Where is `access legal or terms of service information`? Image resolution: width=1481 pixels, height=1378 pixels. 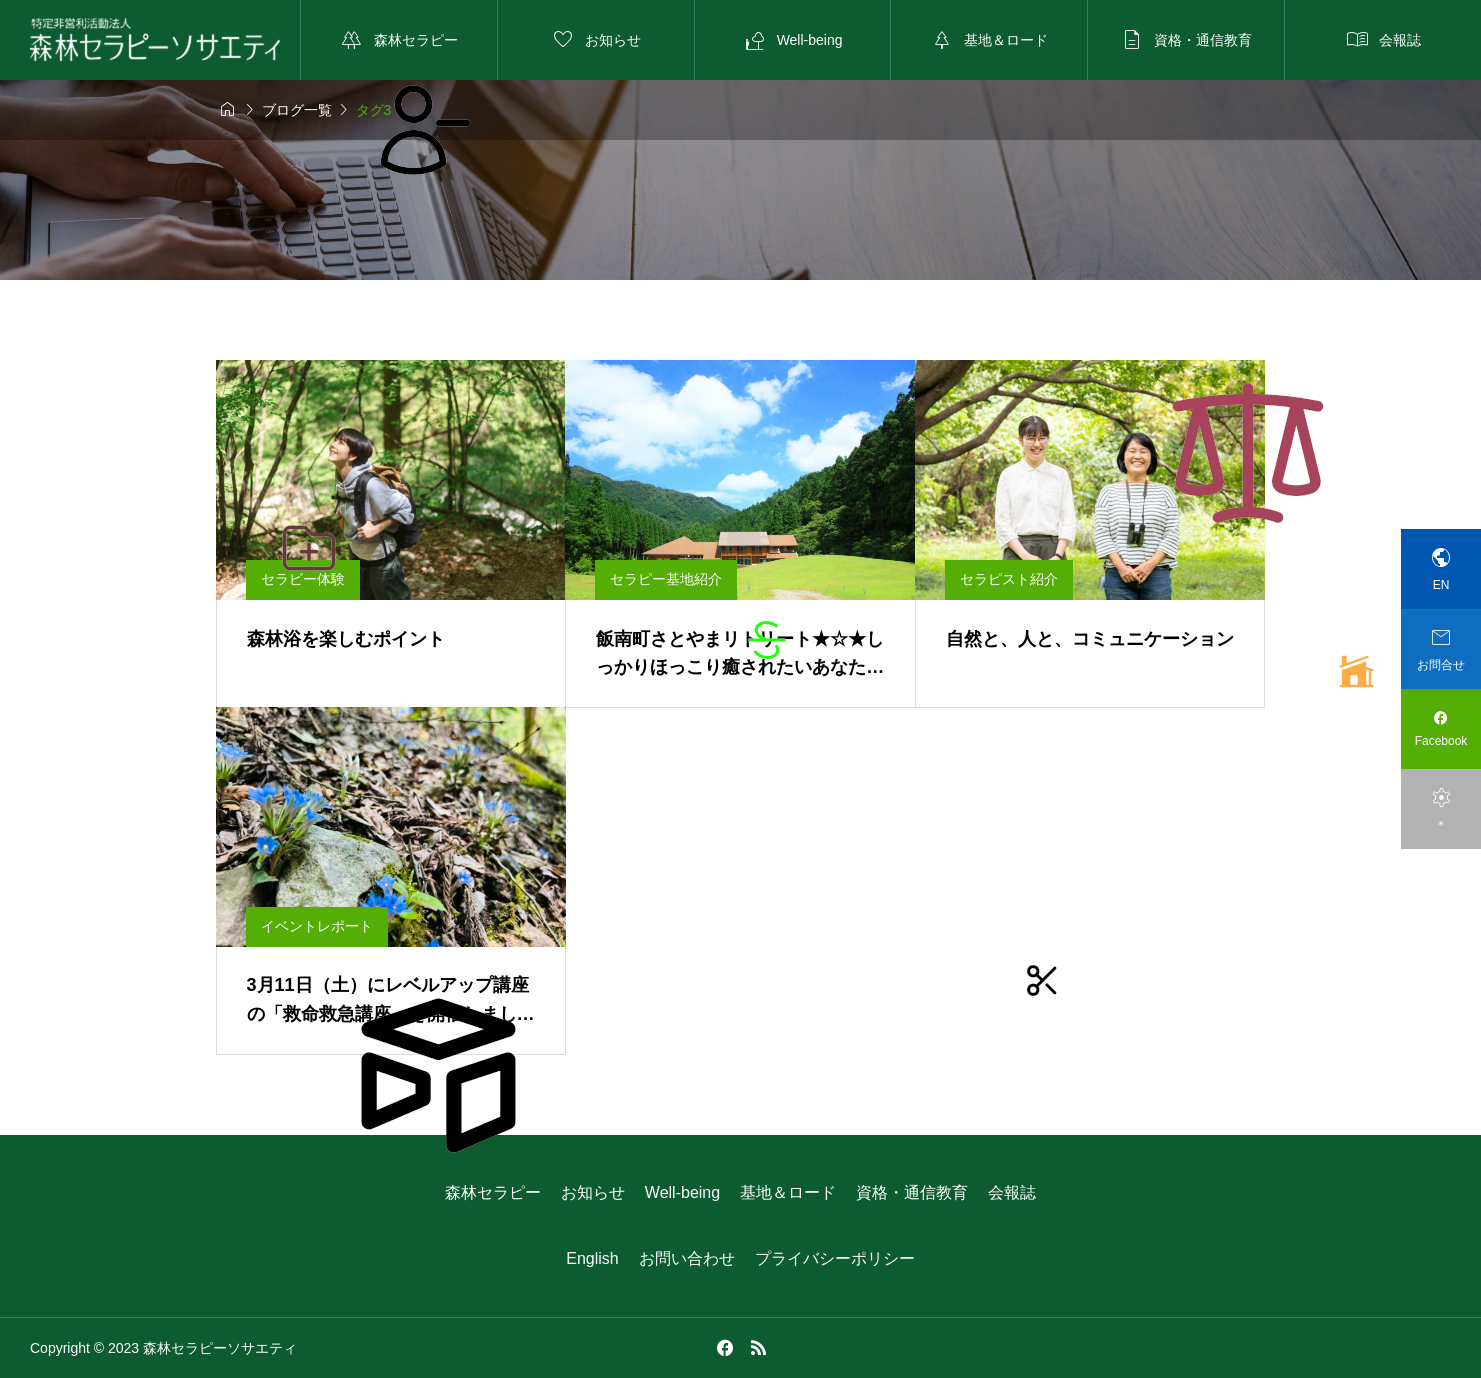 access legal or terms of service information is located at coordinates (1248, 453).